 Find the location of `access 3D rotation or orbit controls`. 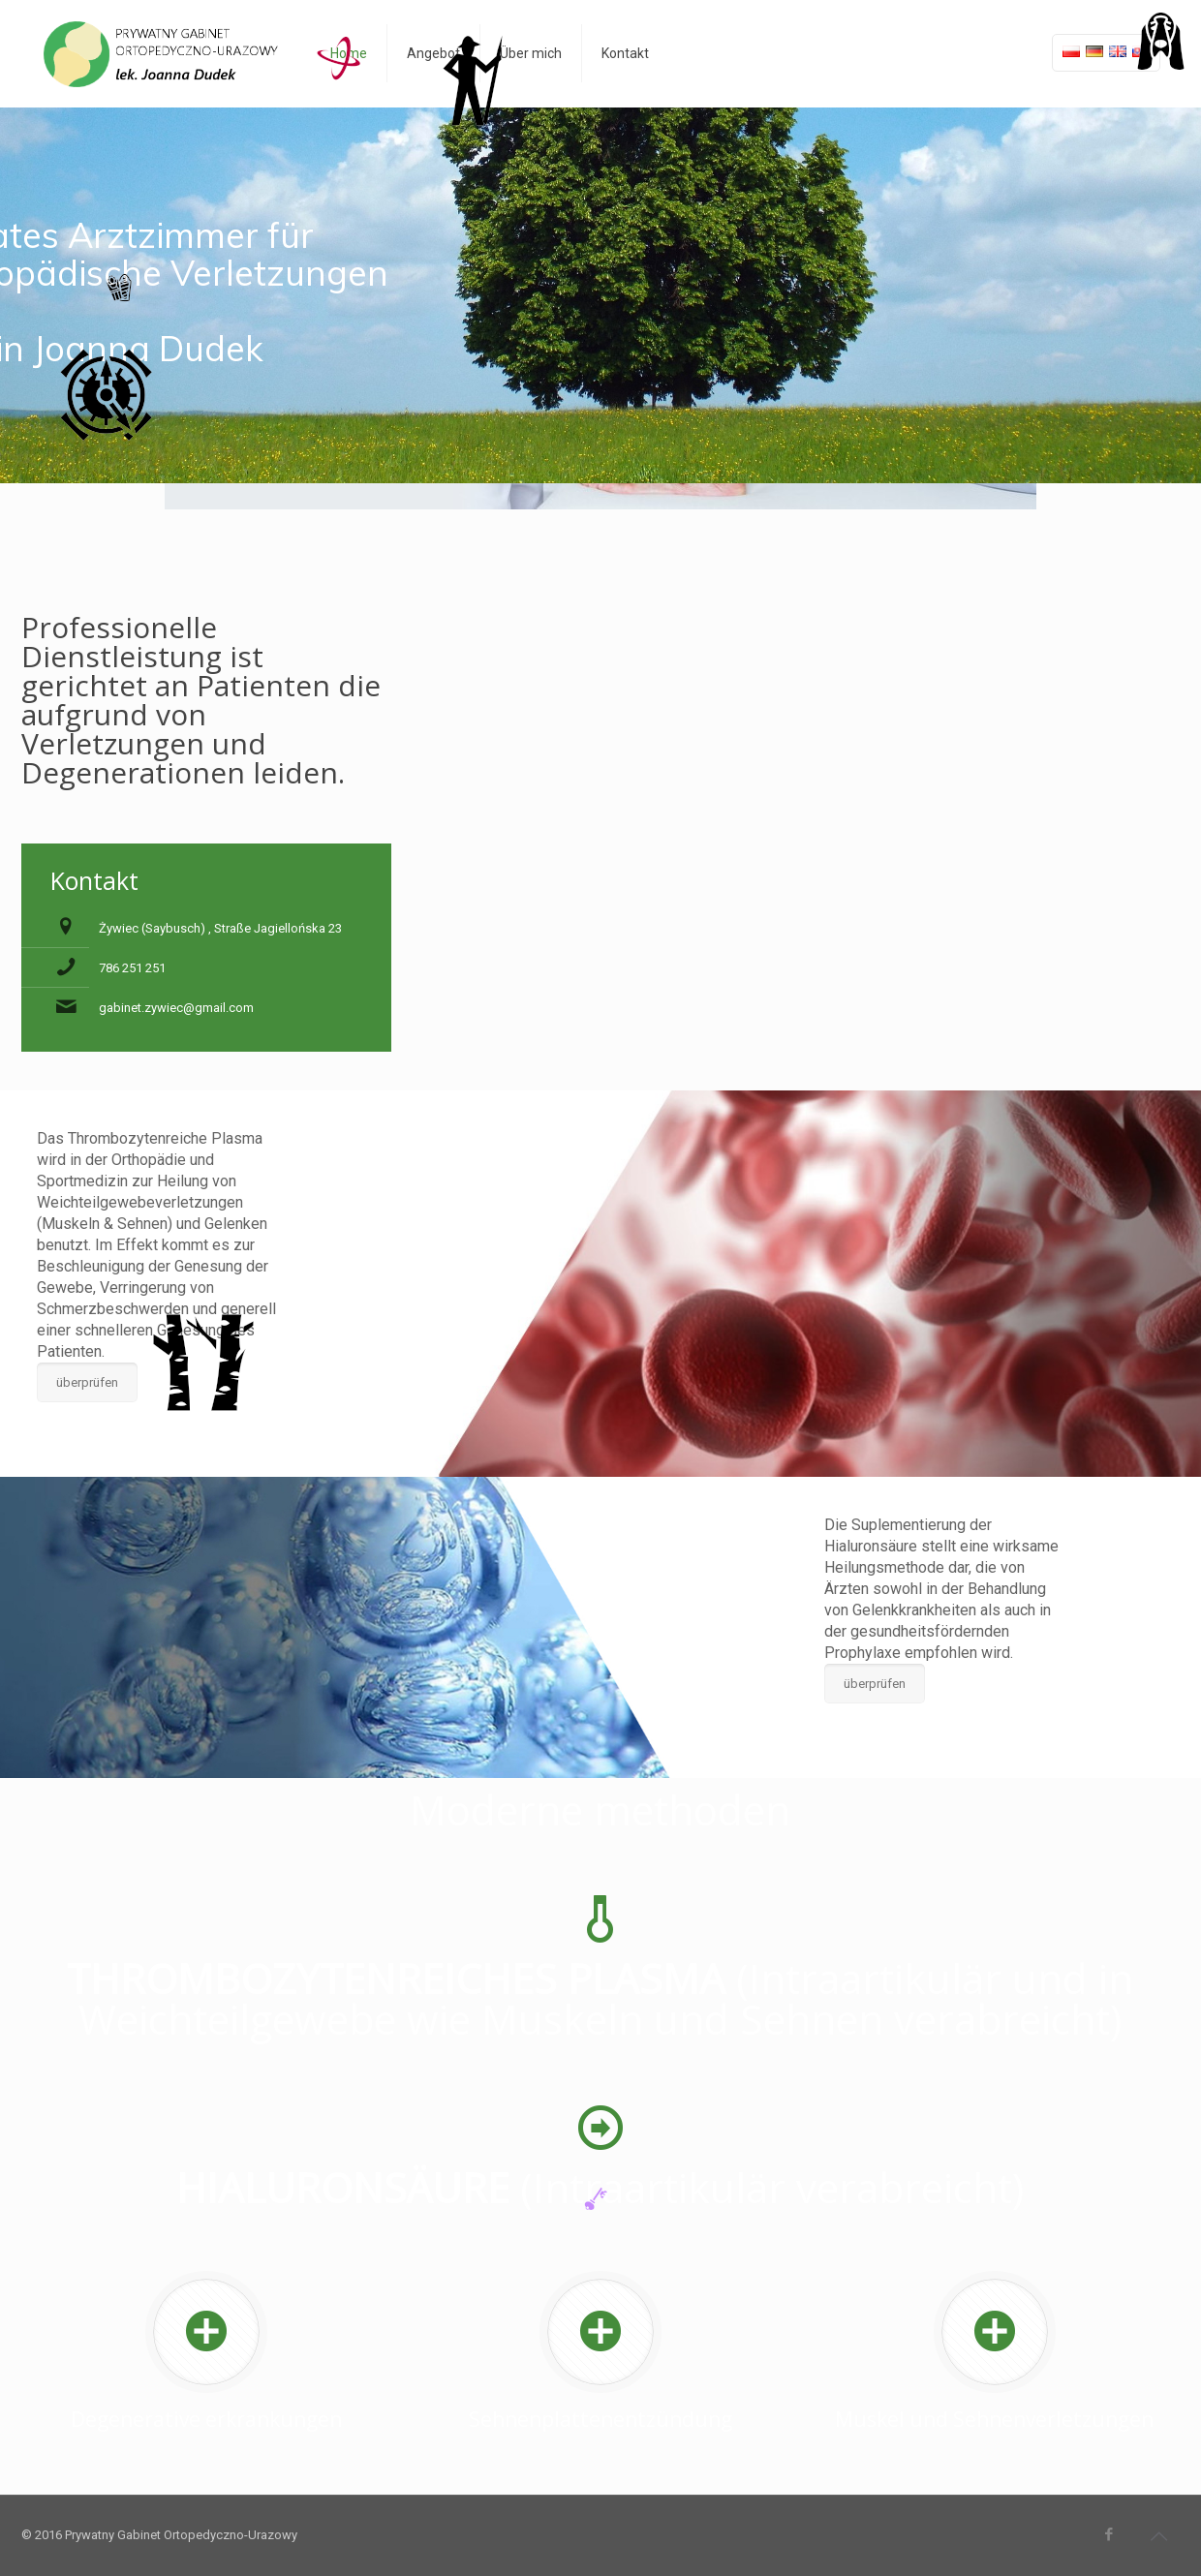

access 3D rotation or orbit controls is located at coordinates (339, 58).